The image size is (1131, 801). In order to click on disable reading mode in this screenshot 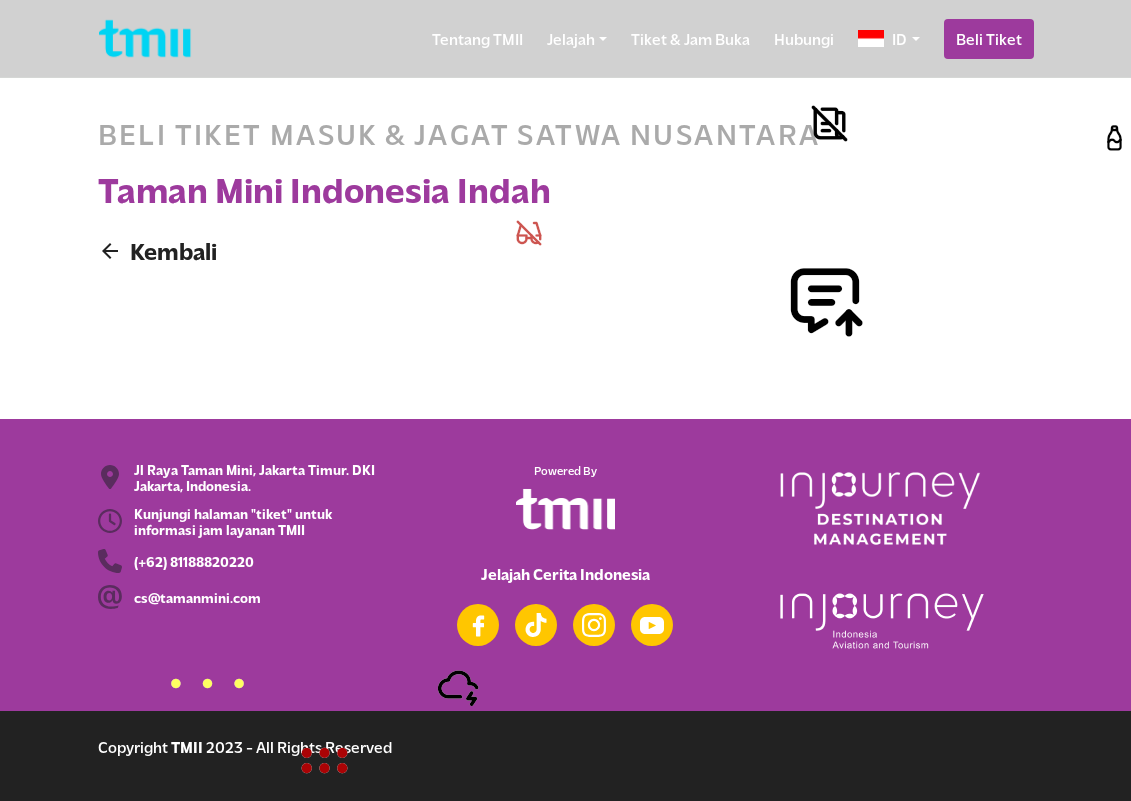, I will do `click(529, 233)`.